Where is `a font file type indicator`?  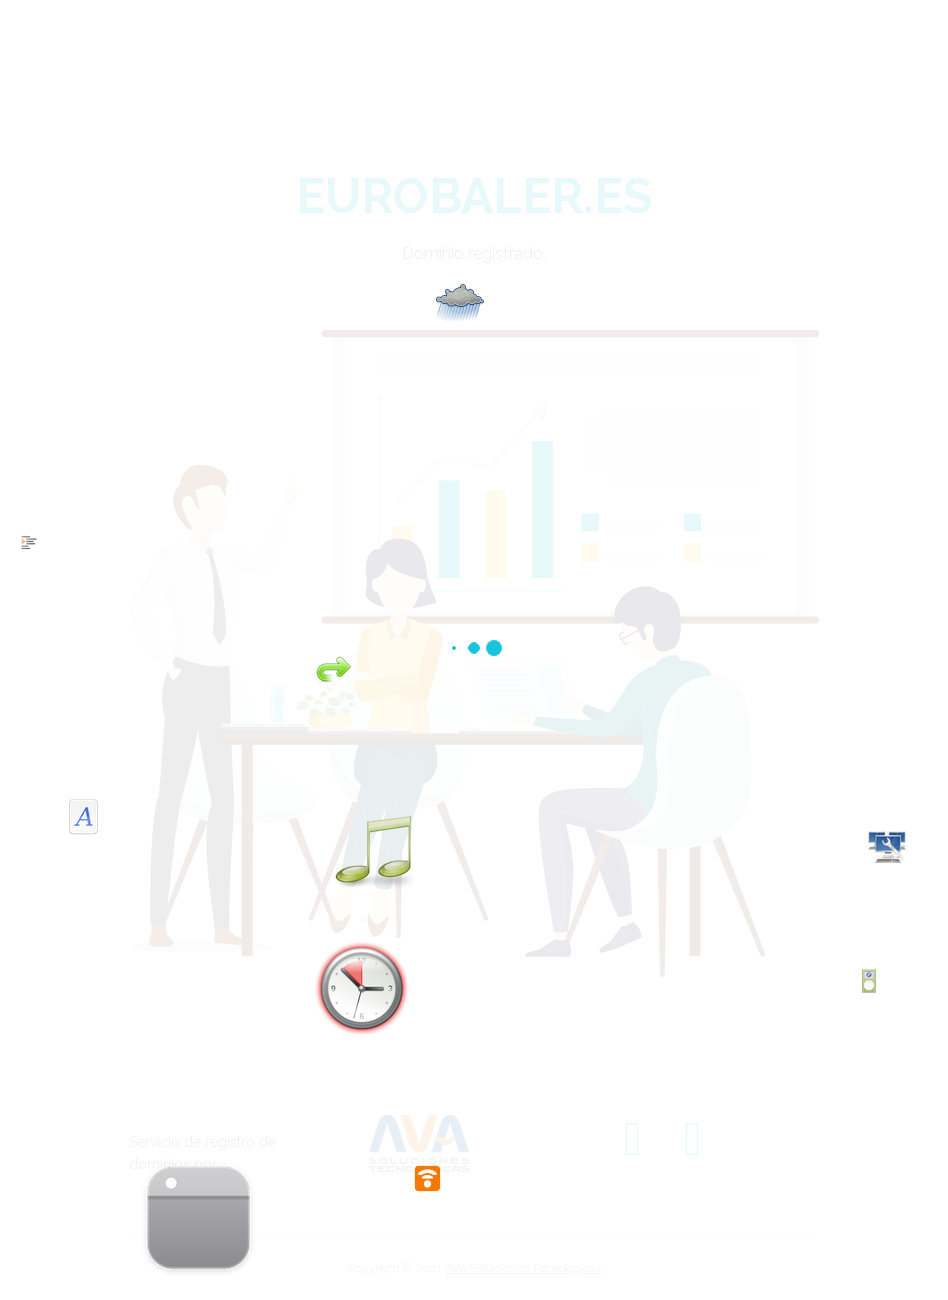 a font file type indicator is located at coordinates (83, 816).